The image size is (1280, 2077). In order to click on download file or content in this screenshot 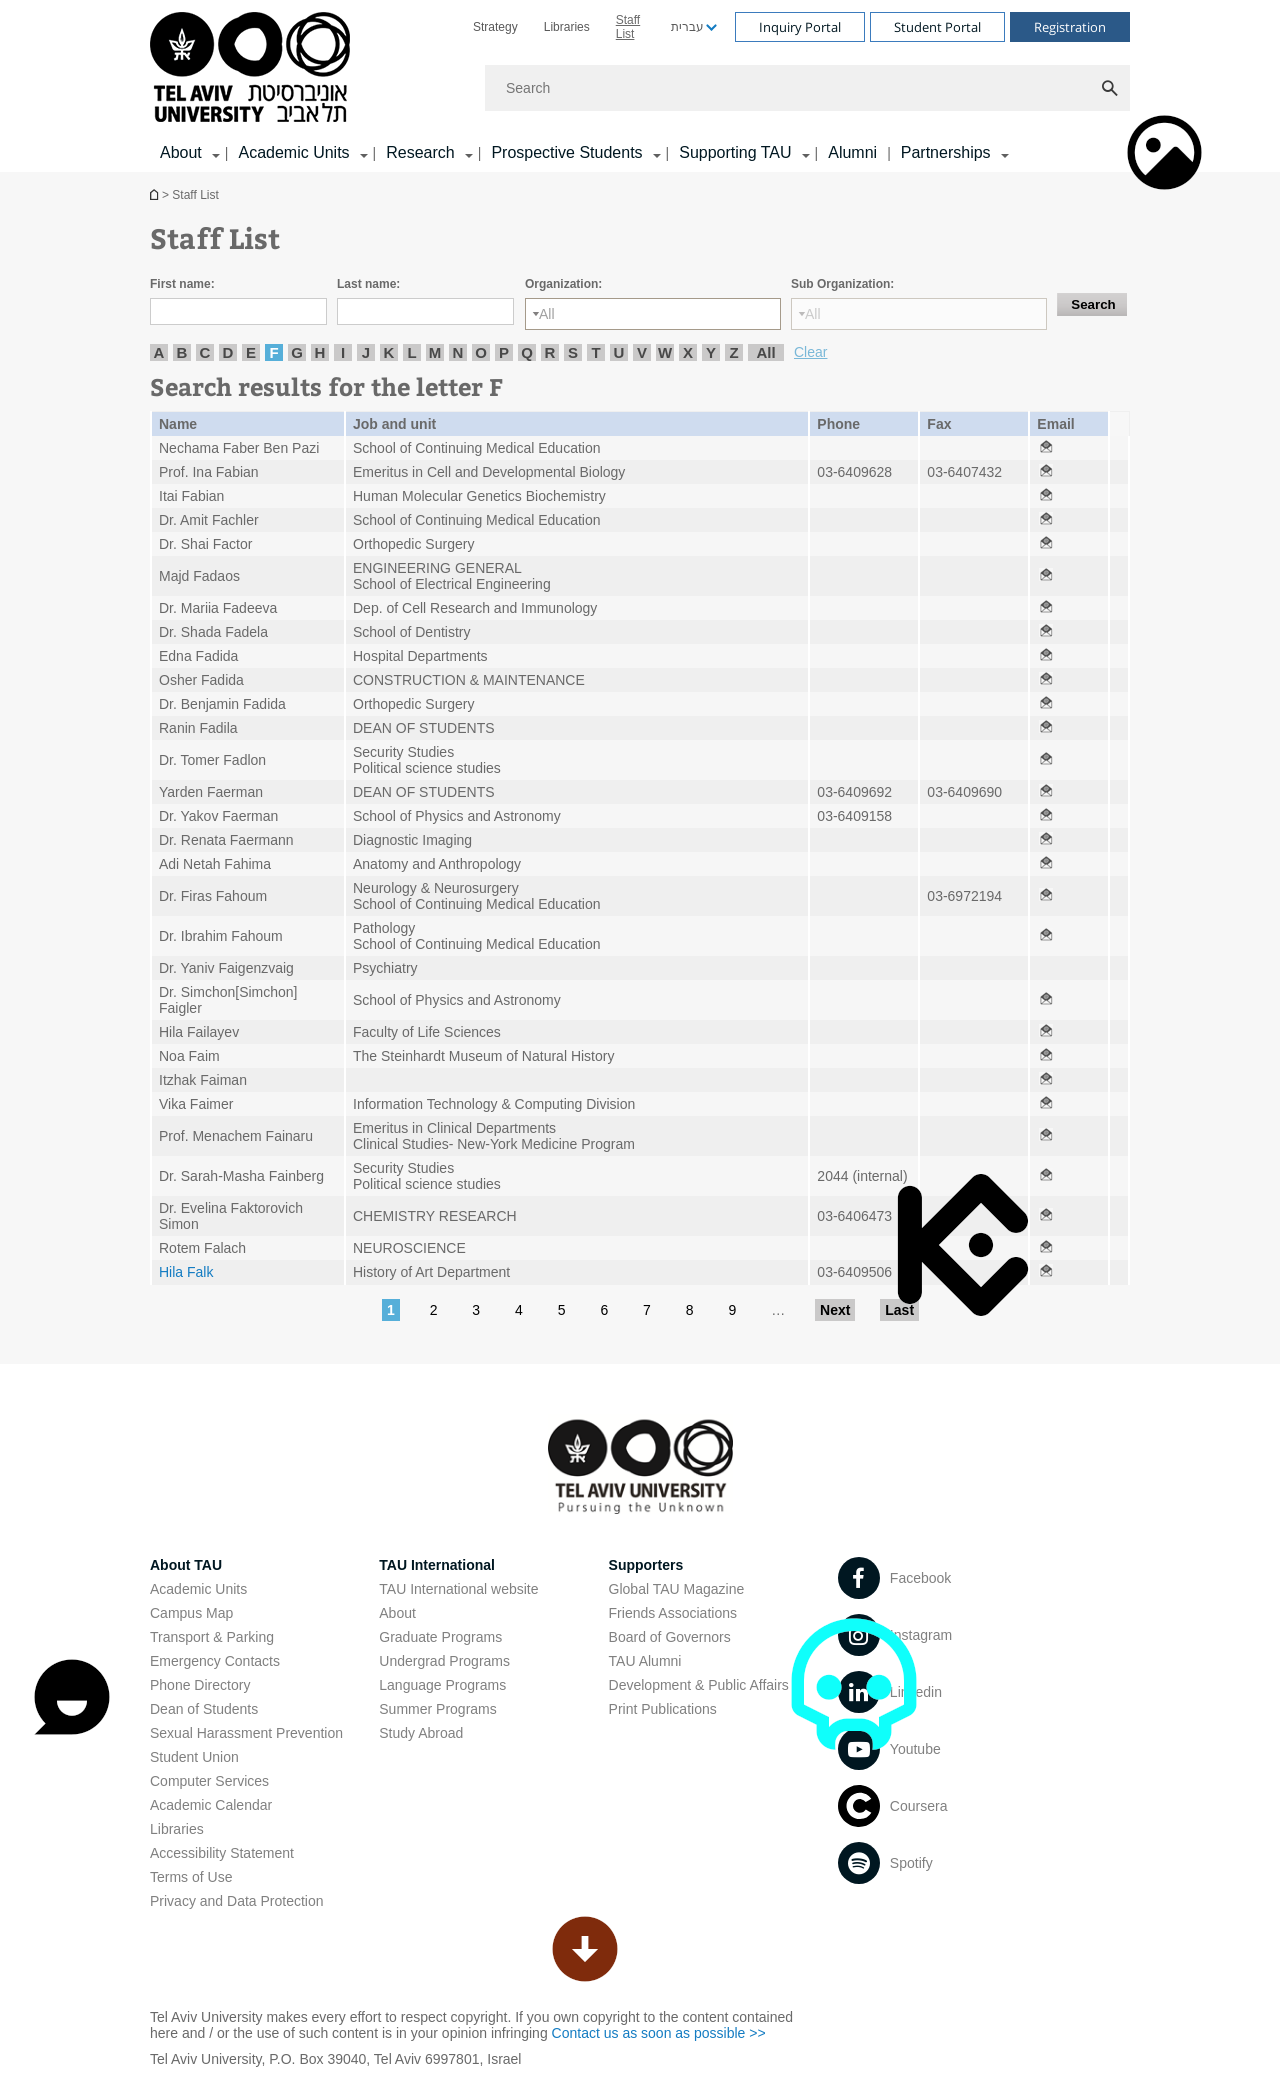, I will do `click(585, 1949)`.